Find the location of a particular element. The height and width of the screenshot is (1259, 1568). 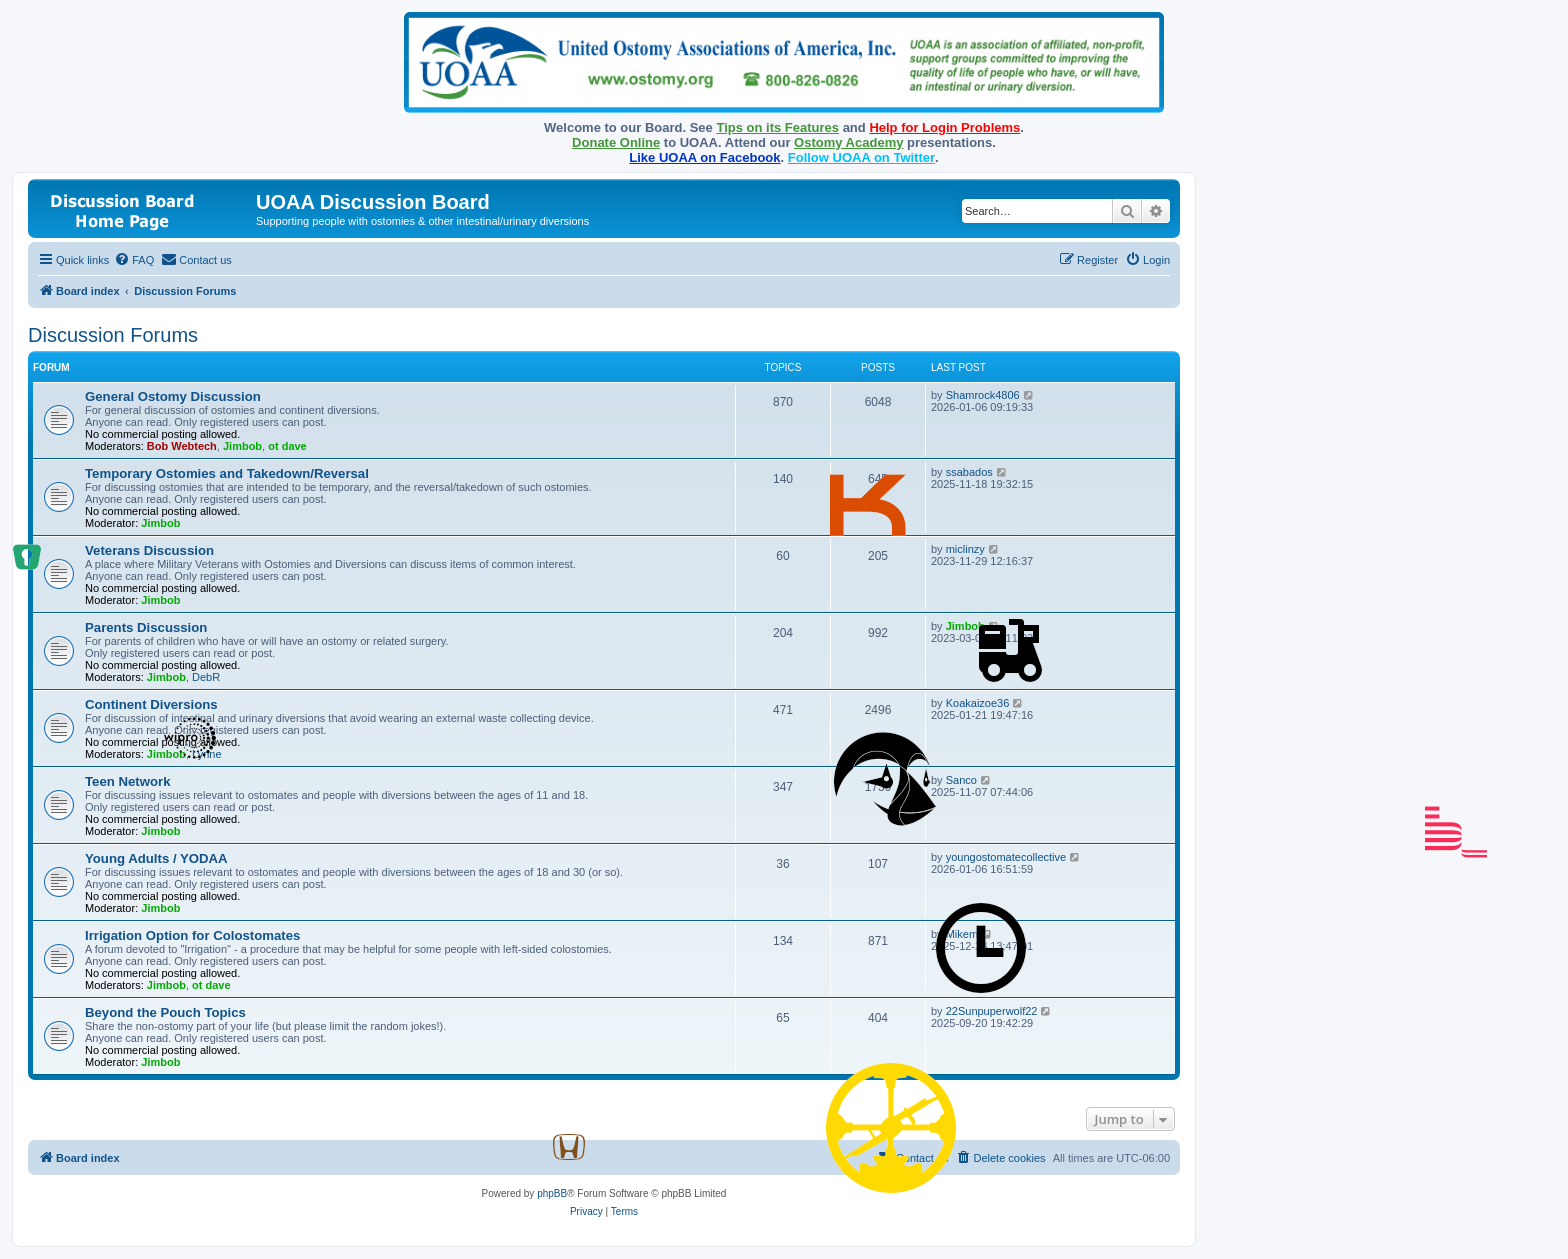

open Roam Research app is located at coordinates (891, 1128).